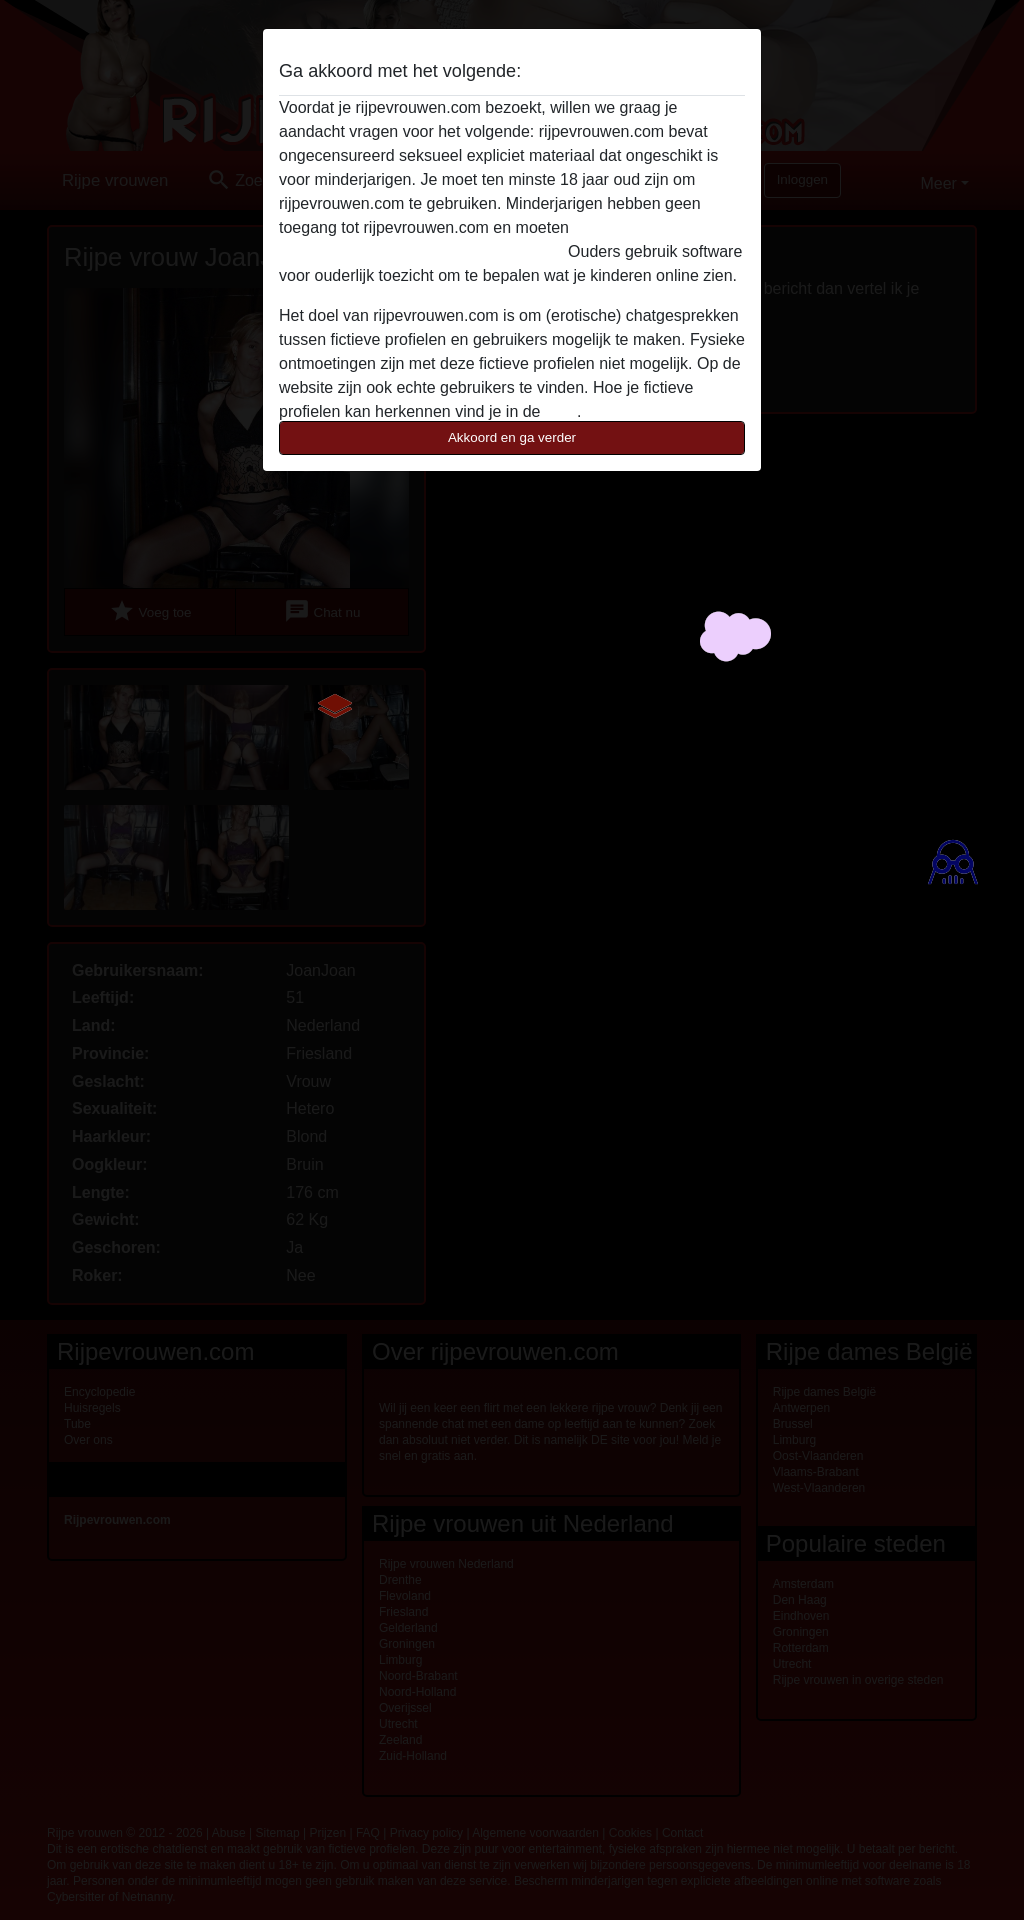 Image resolution: width=1024 pixels, height=1920 pixels. Describe the element at coordinates (953, 862) in the screenshot. I see `toggle dark mode extension` at that location.